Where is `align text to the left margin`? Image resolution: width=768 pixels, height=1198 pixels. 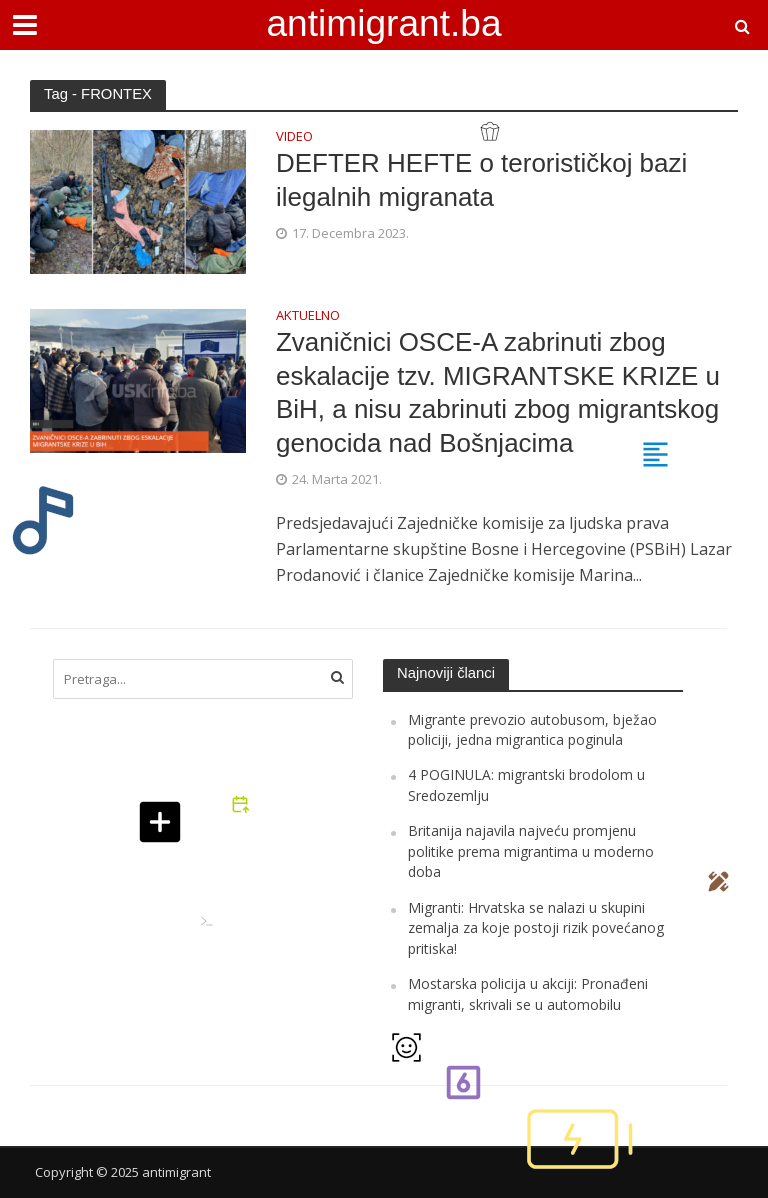
align text to the left margin is located at coordinates (655, 454).